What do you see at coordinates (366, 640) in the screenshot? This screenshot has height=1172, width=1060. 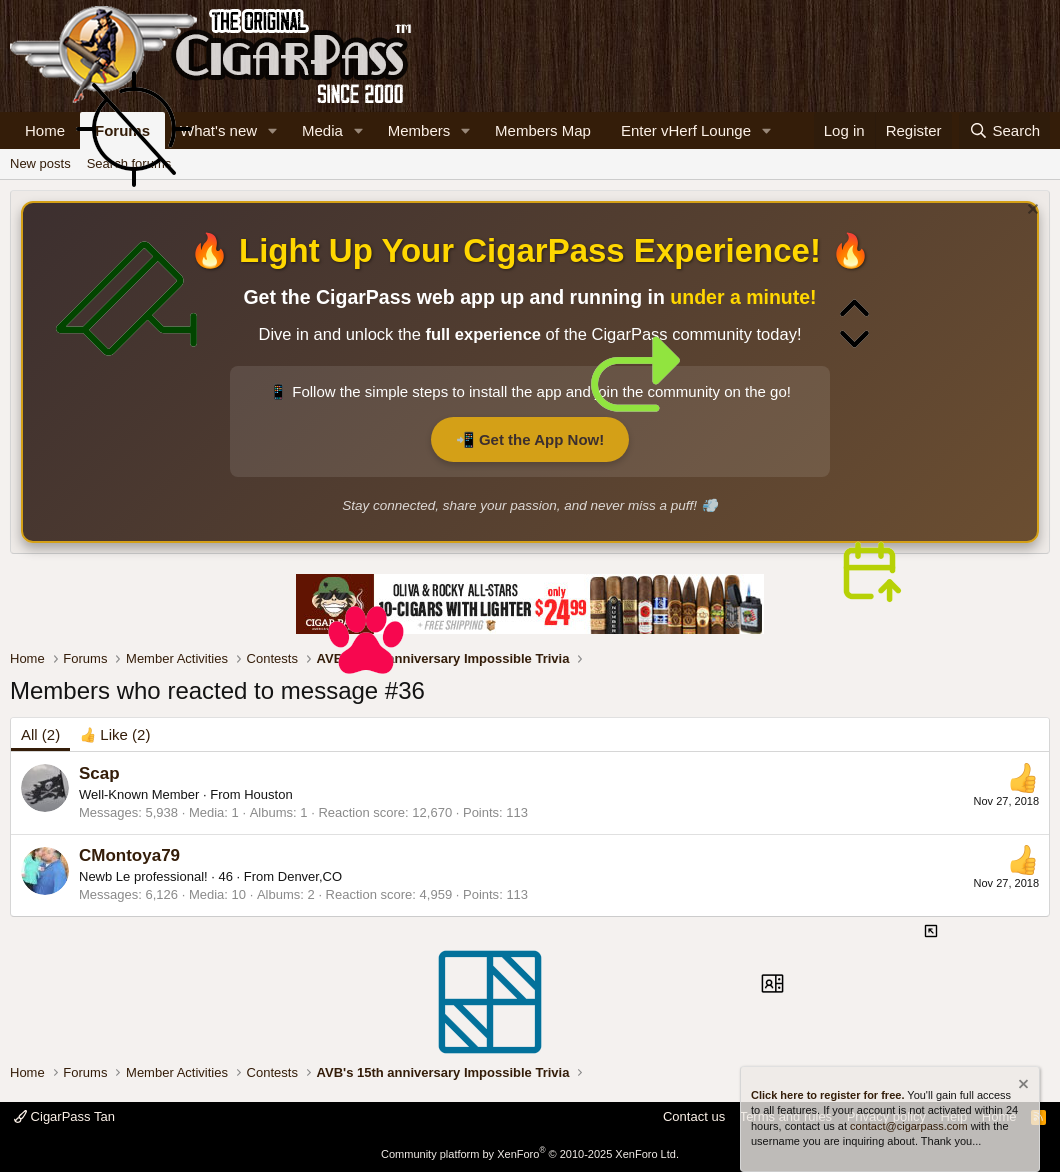 I see `access pet-related features or settings` at bounding box center [366, 640].